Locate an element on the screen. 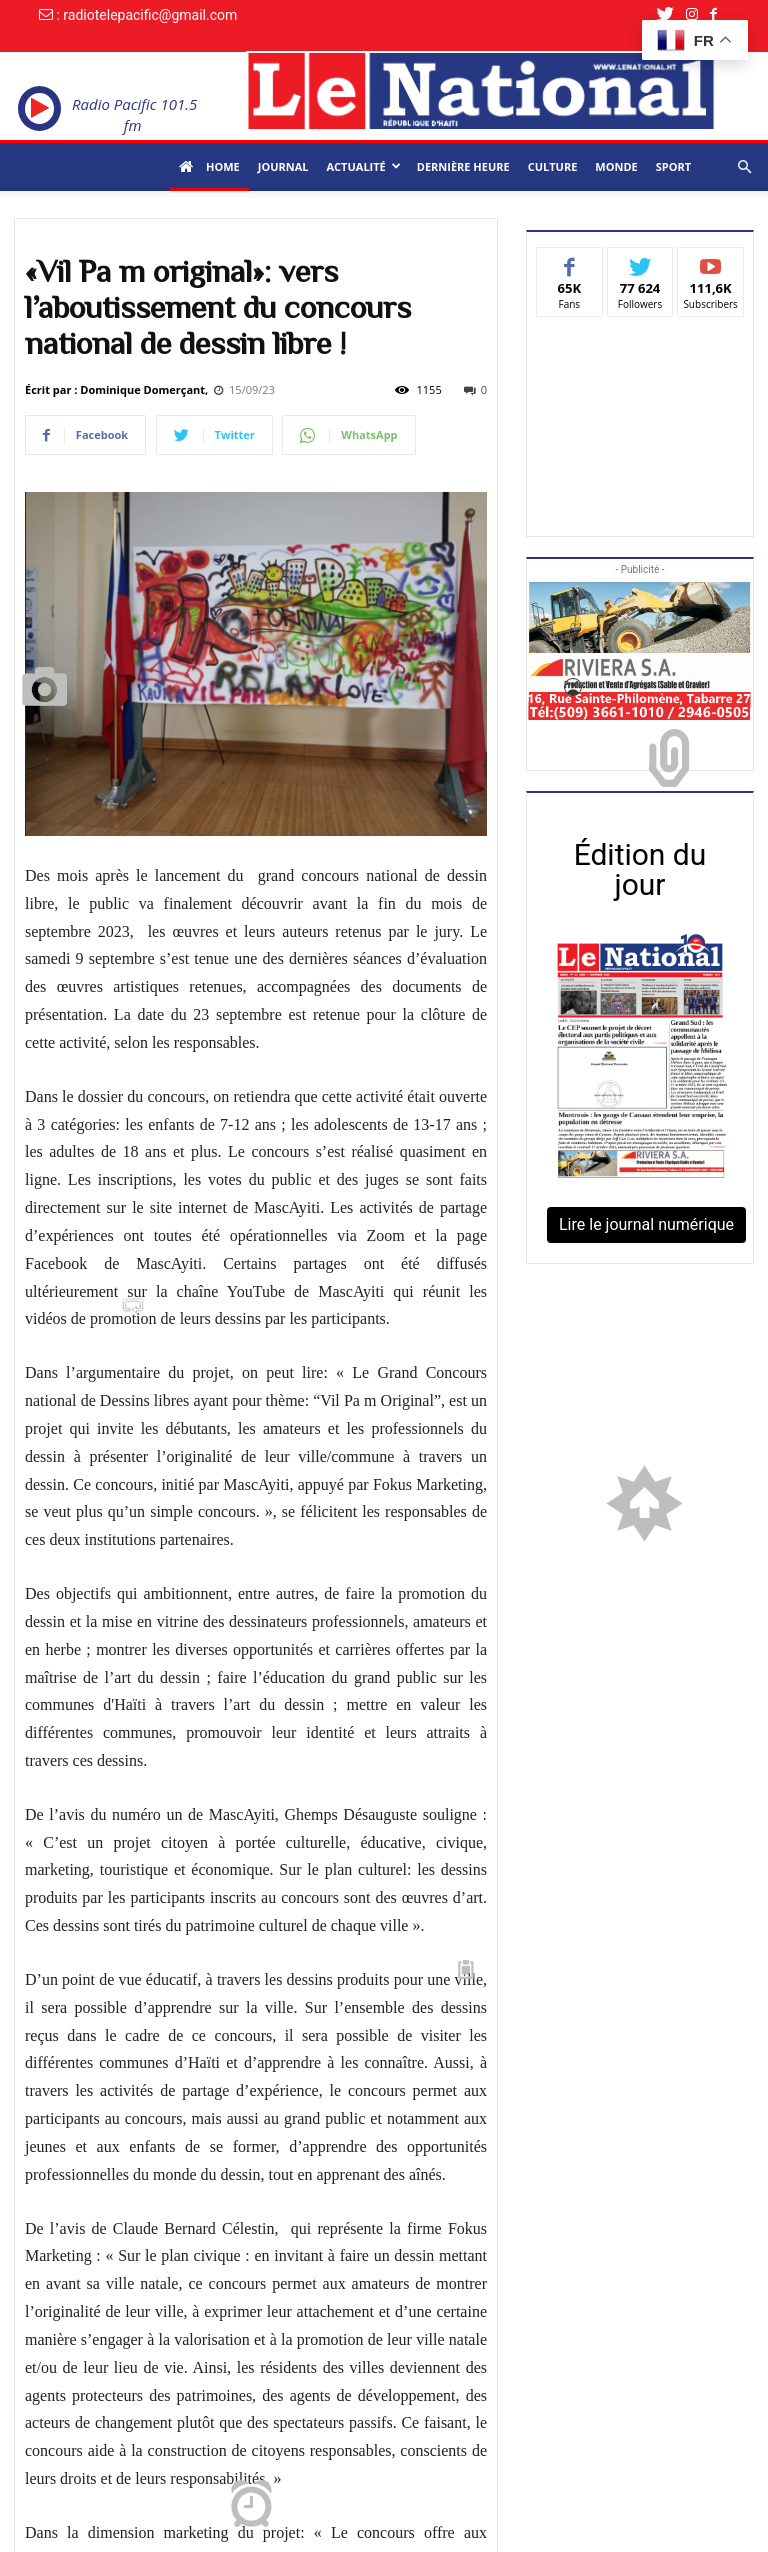 This screenshot has width=768, height=2552. view user accounts or profiles is located at coordinates (573, 687).